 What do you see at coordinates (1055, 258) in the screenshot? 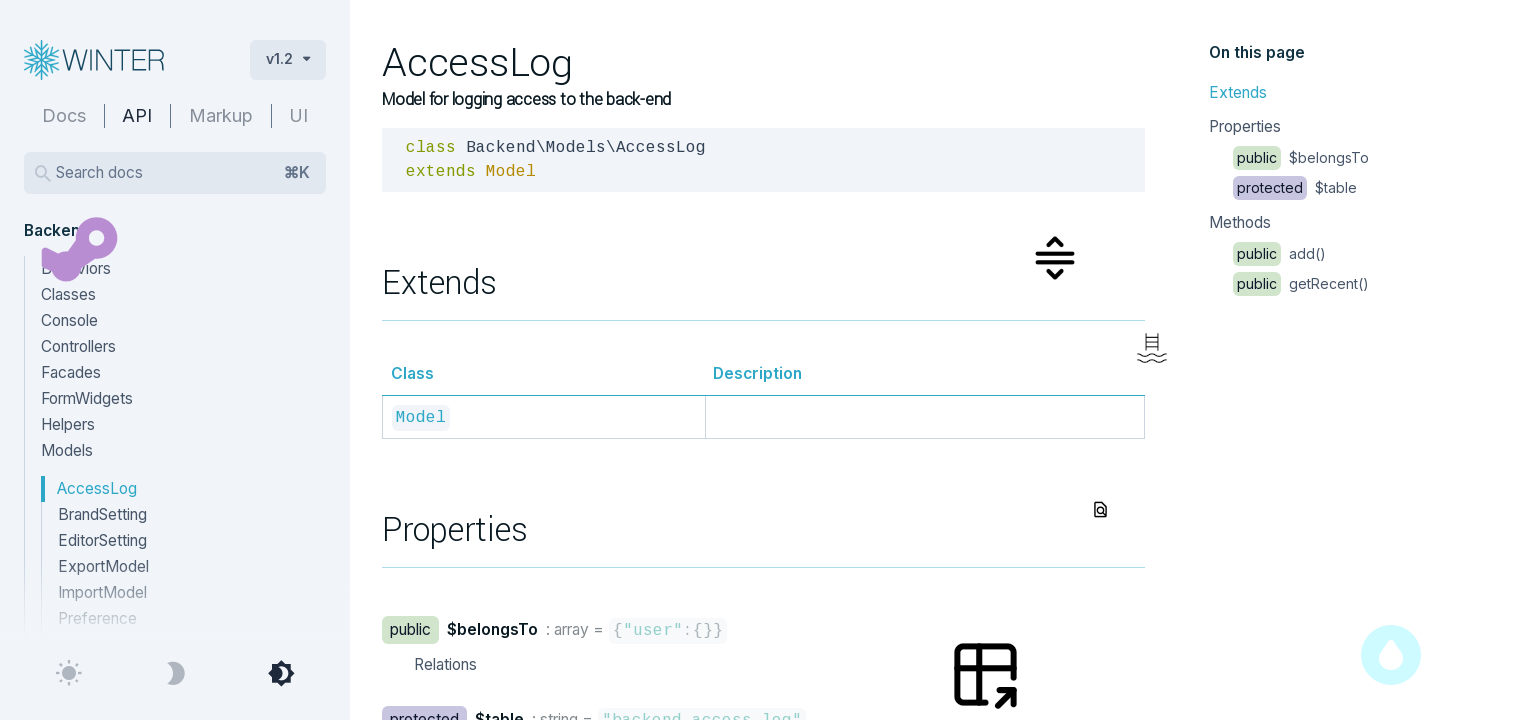
I see `reorder menu items or list elements` at bounding box center [1055, 258].